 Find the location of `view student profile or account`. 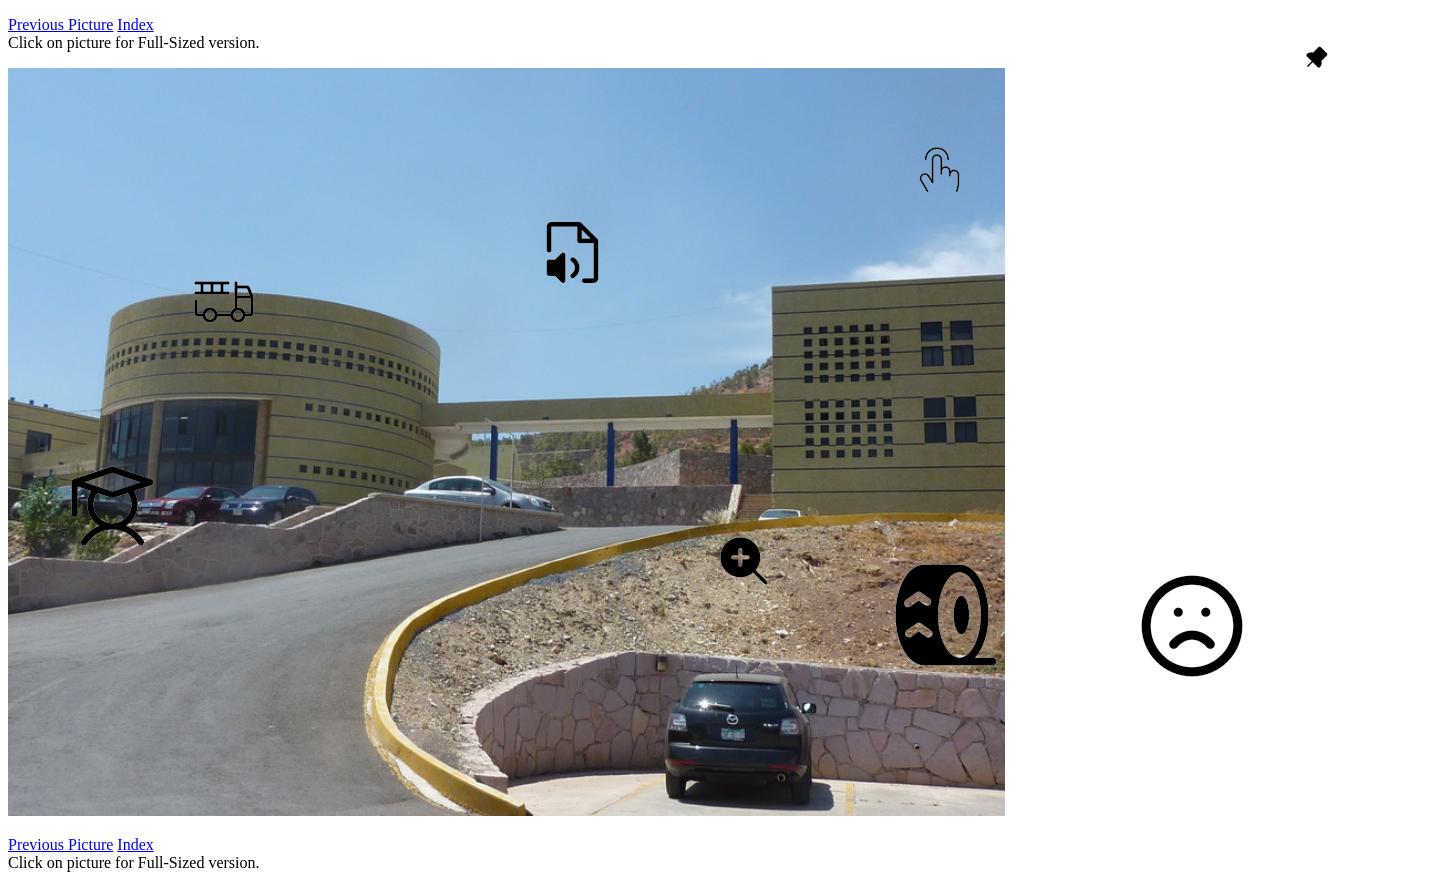

view student profile or account is located at coordinates (112, 507).